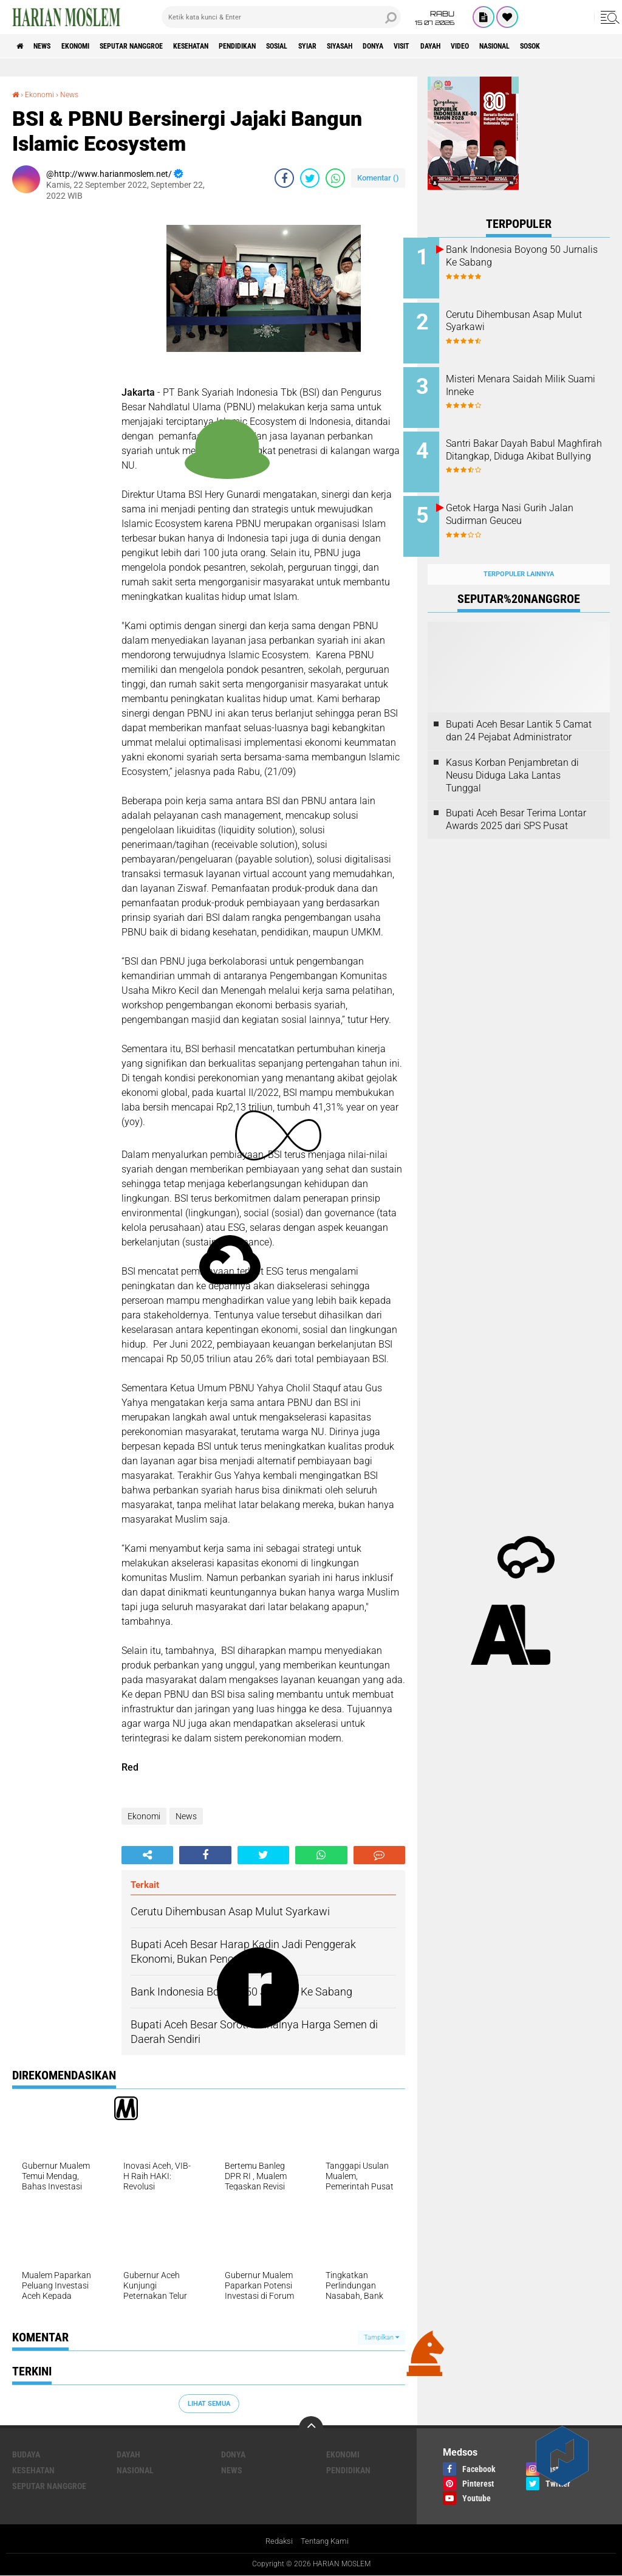 Image resolution: width=622 pixels, height=2576 pixels. What do you see at coordinates (562, 2456) in the screenshot?
I see `HashiCorp Nomad application logo` at bounding box center [562, 2456].